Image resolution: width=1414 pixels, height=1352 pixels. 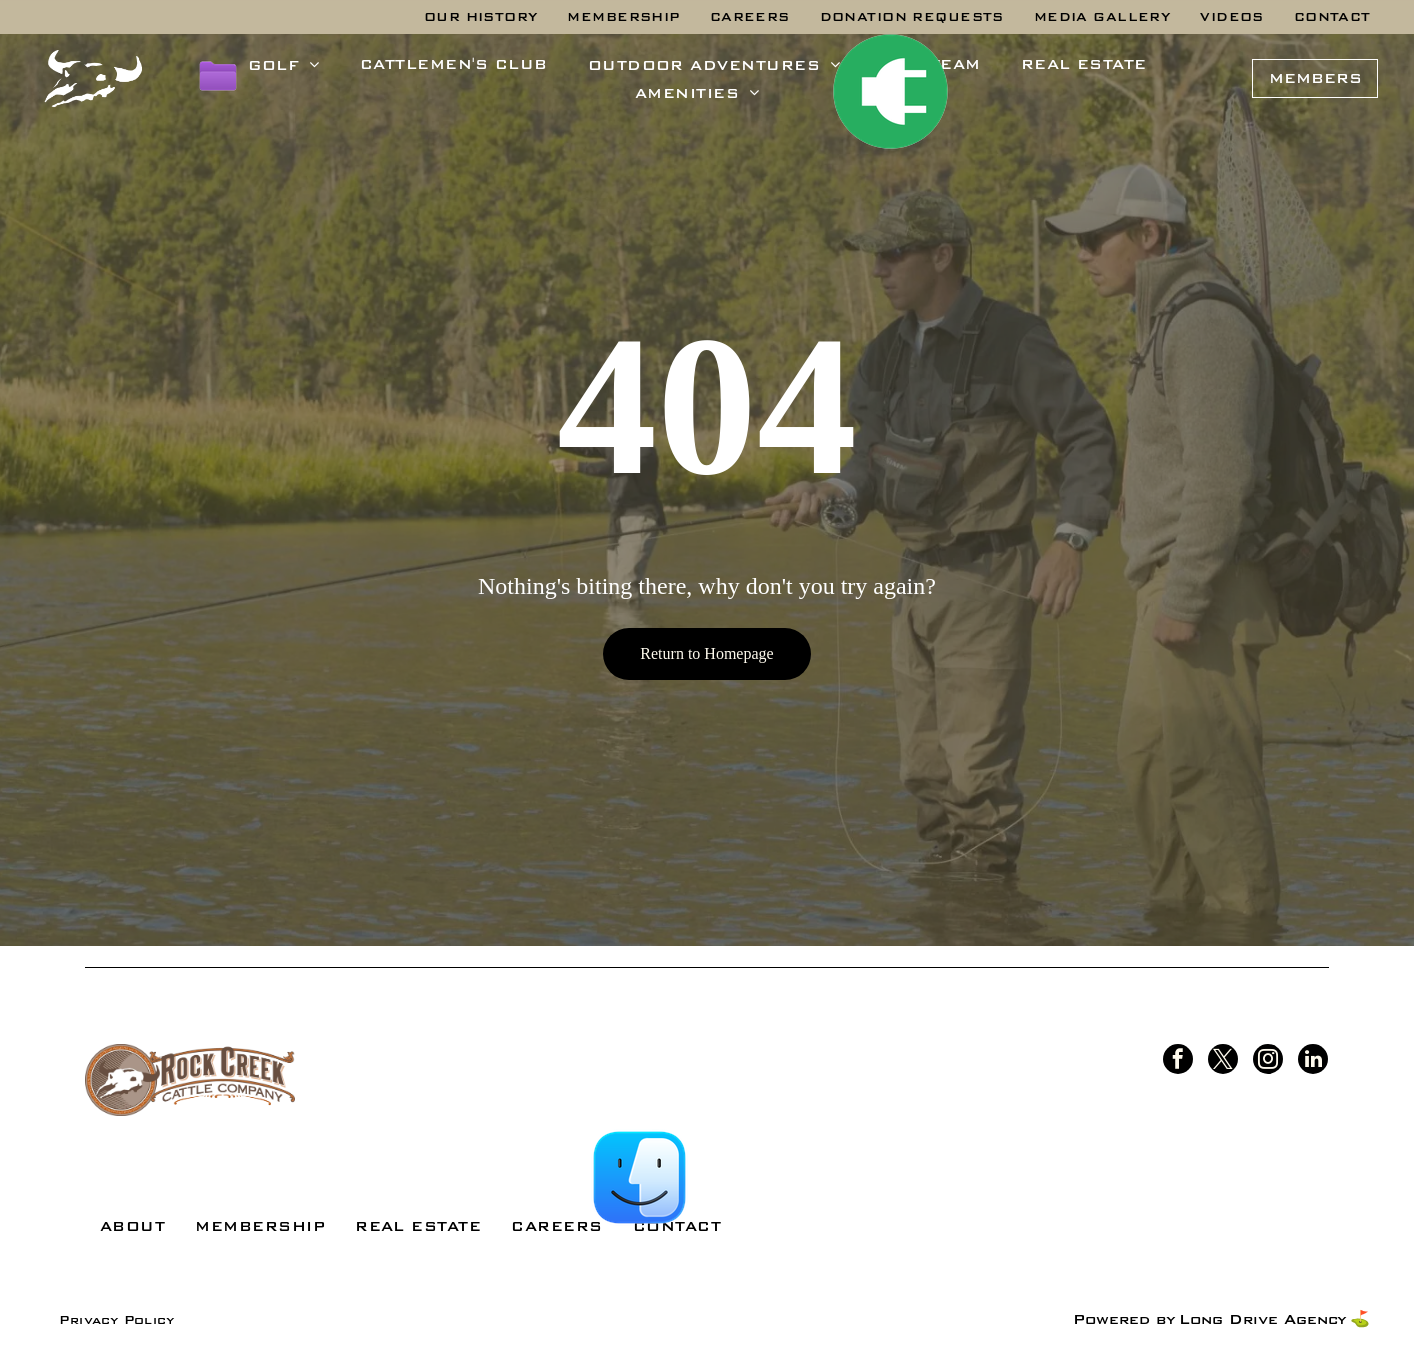 What do you see at coordinates (218, 76) in the screenshot?
I see `open folder containing files` at bounding box center [218, 76].